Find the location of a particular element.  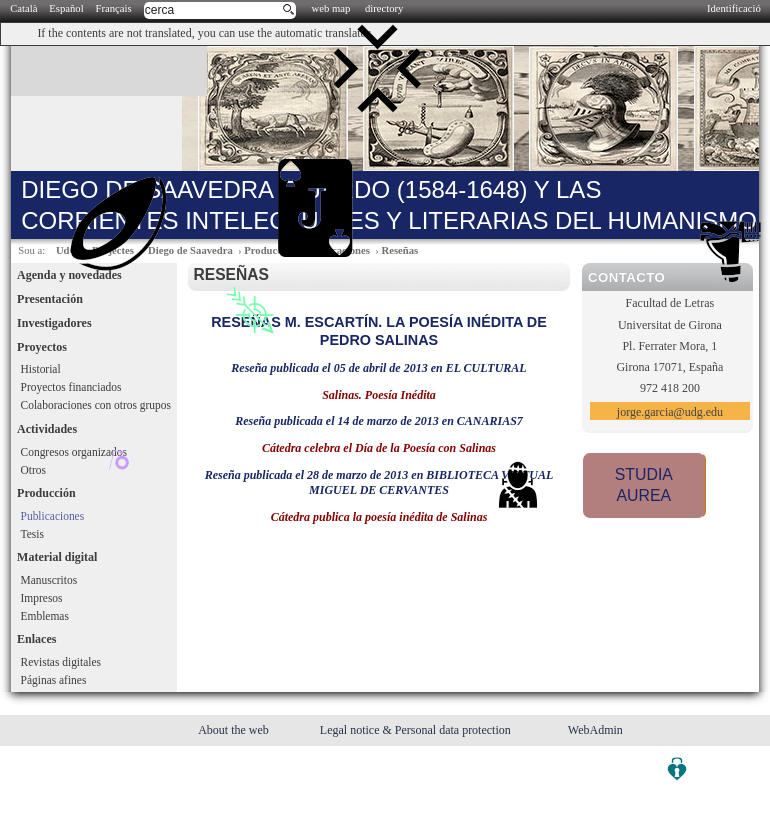

aim or target an object in-game is located at coordinates (250, 310).